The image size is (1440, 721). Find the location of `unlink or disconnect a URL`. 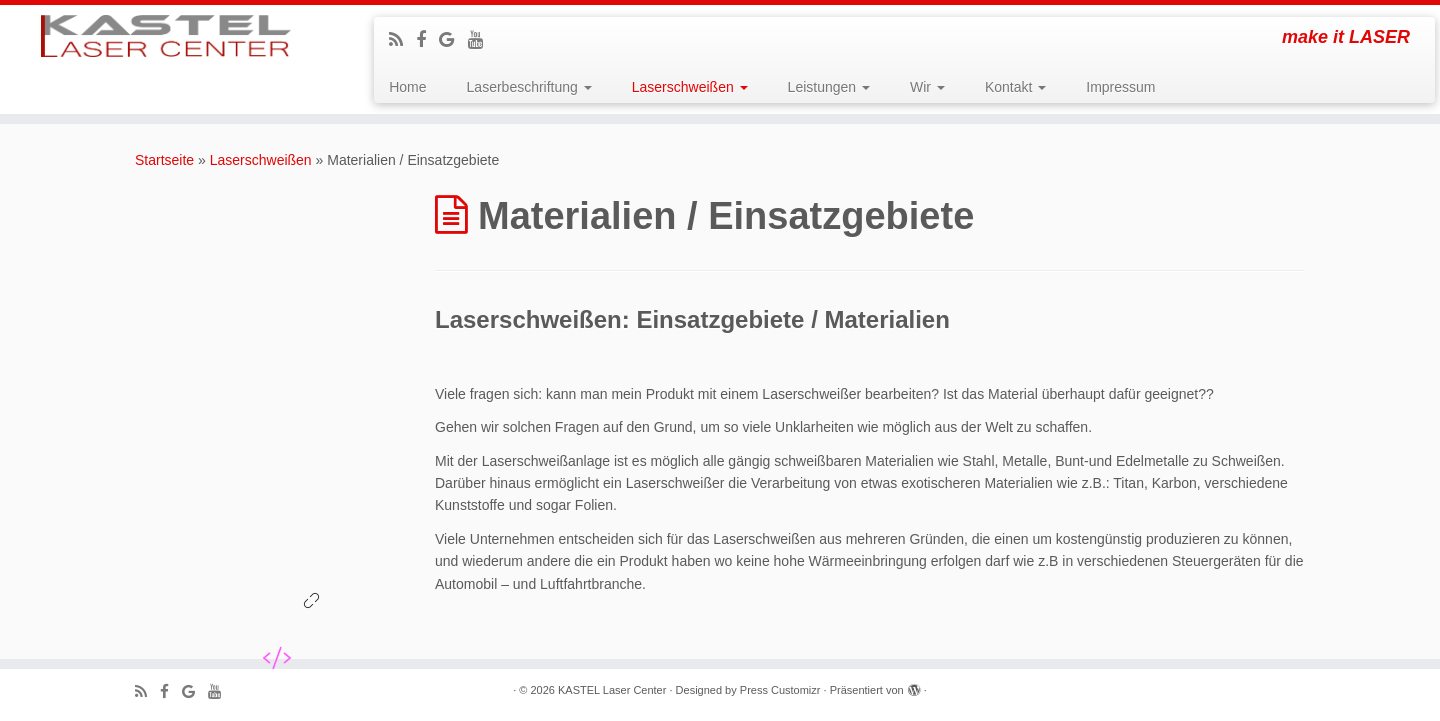

unlink or disconnect a URL is located at coordinates (311, 600).